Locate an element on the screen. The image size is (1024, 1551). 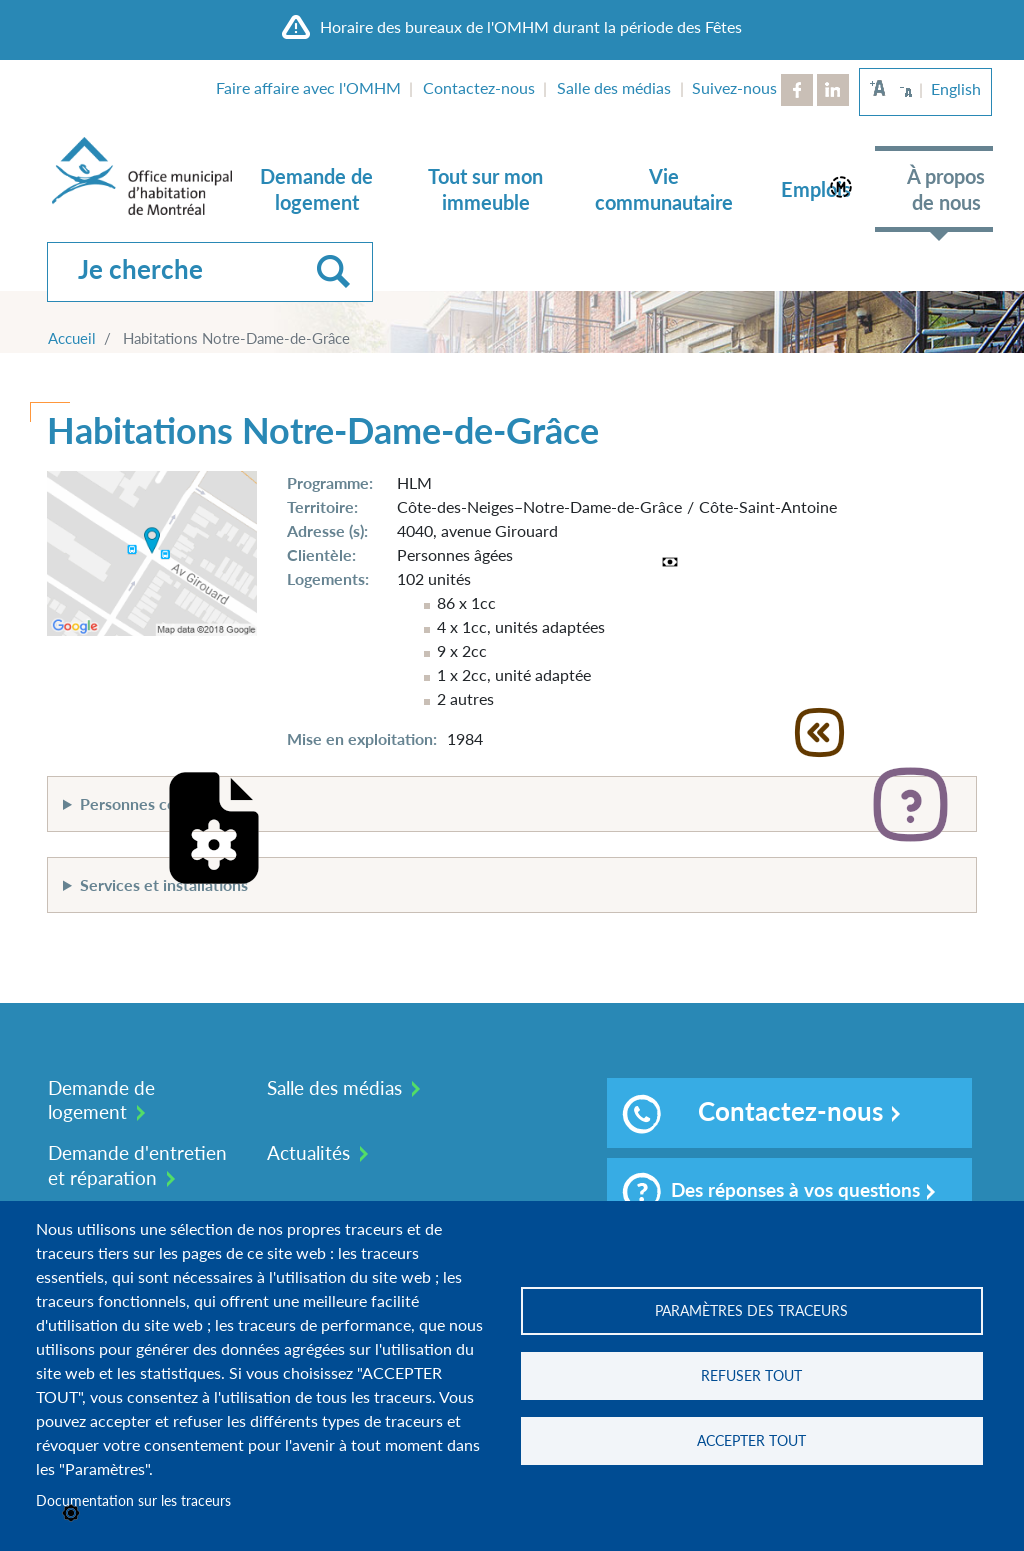
view your account balance is located at coordinates (670, 562).